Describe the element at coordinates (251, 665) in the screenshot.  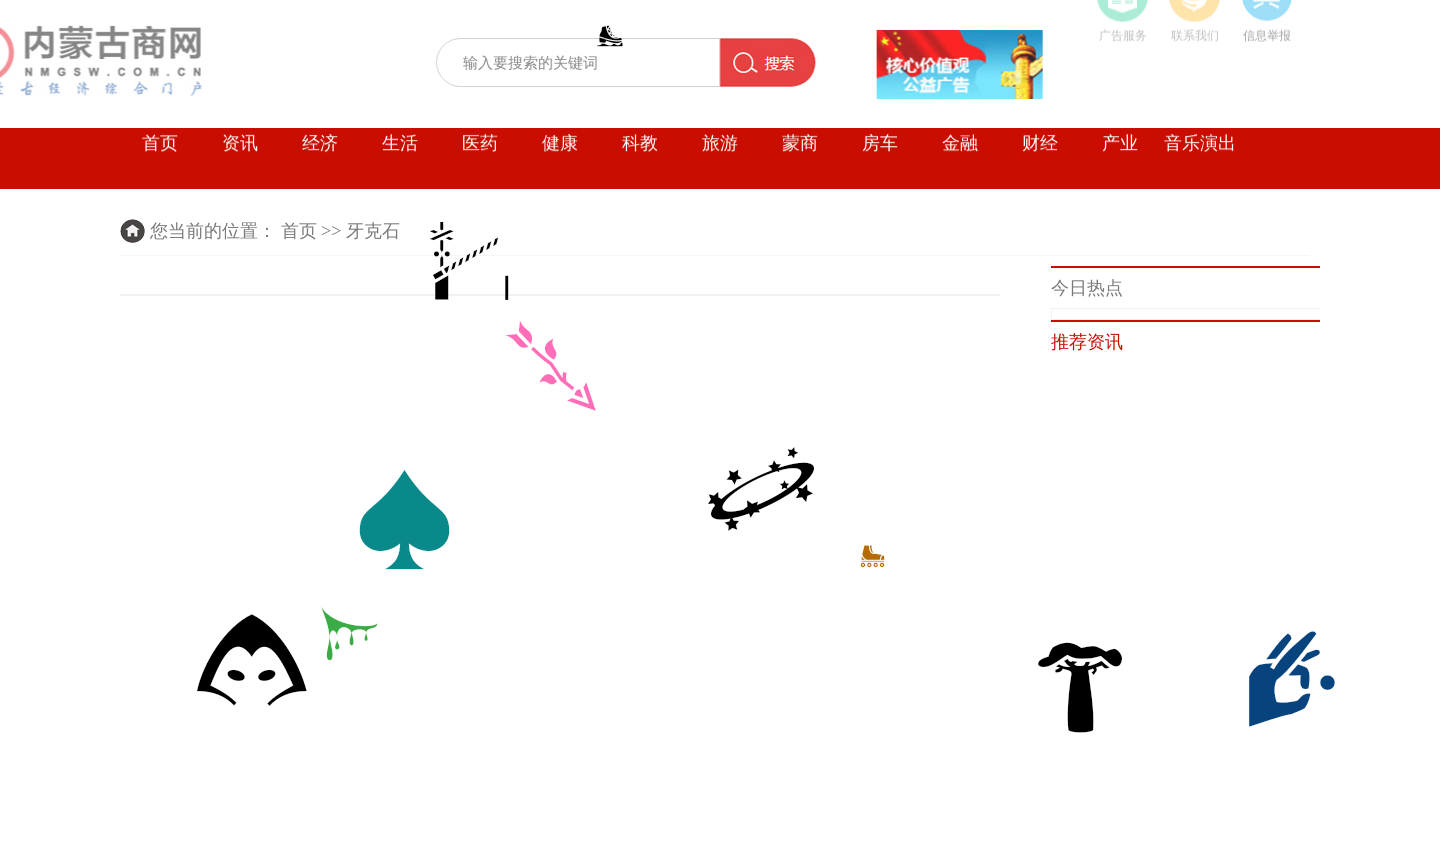
I see `select hooded character or rogue class` at that location.